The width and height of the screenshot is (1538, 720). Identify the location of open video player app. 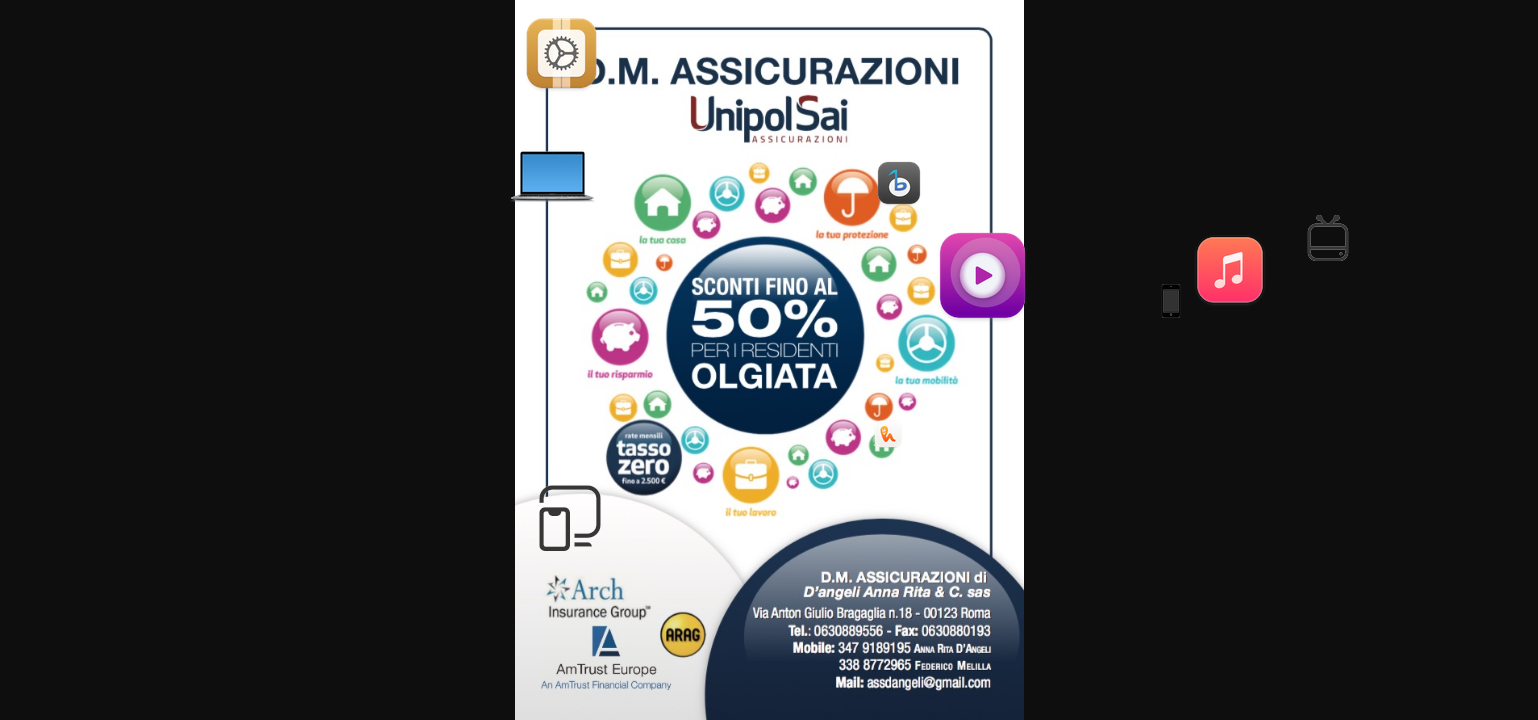
(1328, 238).